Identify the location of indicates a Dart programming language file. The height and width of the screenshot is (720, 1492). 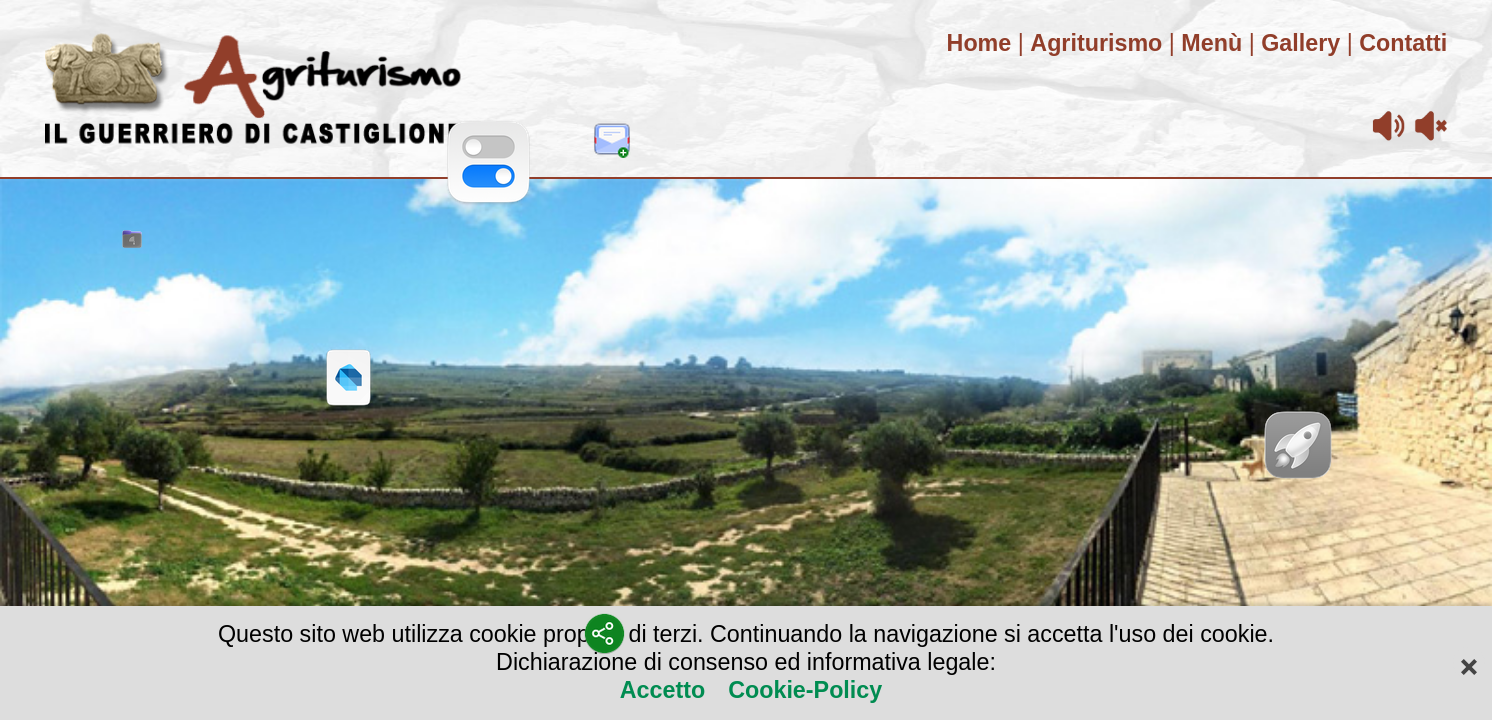
(348, 377).